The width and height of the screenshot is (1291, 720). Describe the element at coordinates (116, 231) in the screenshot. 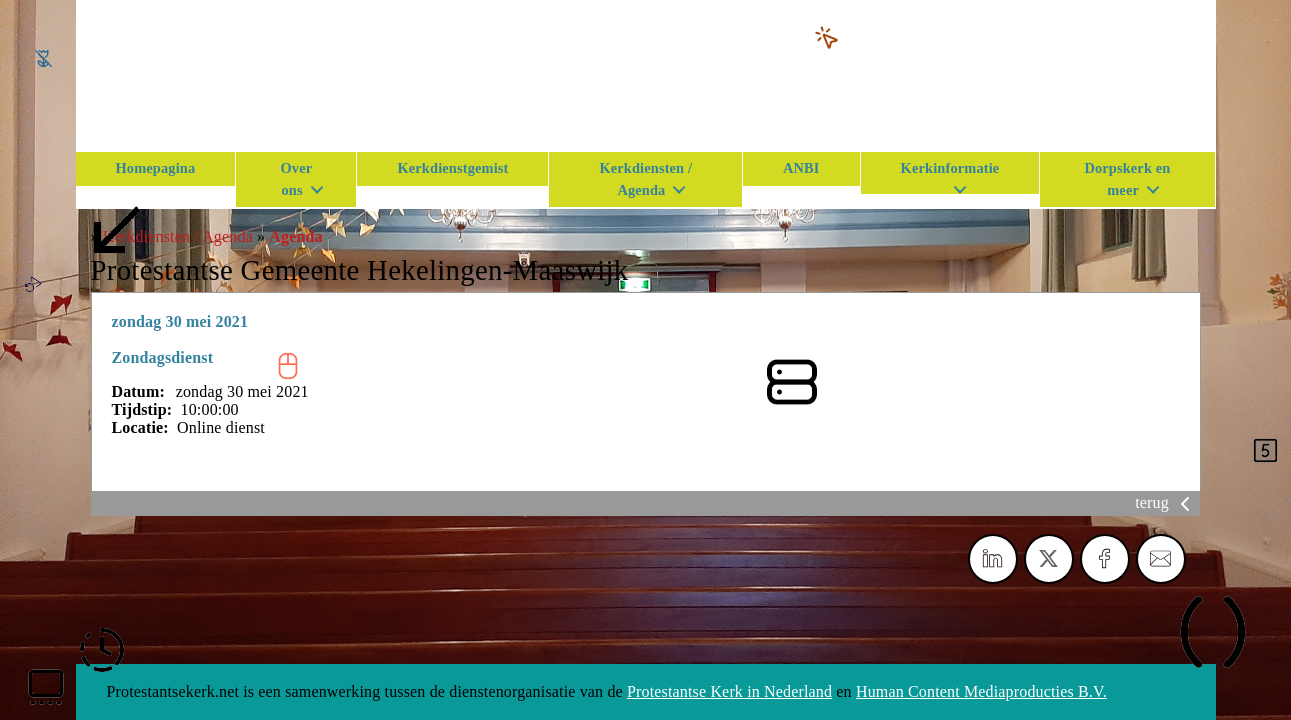

I see `navigate to the southwest direction` at that location.